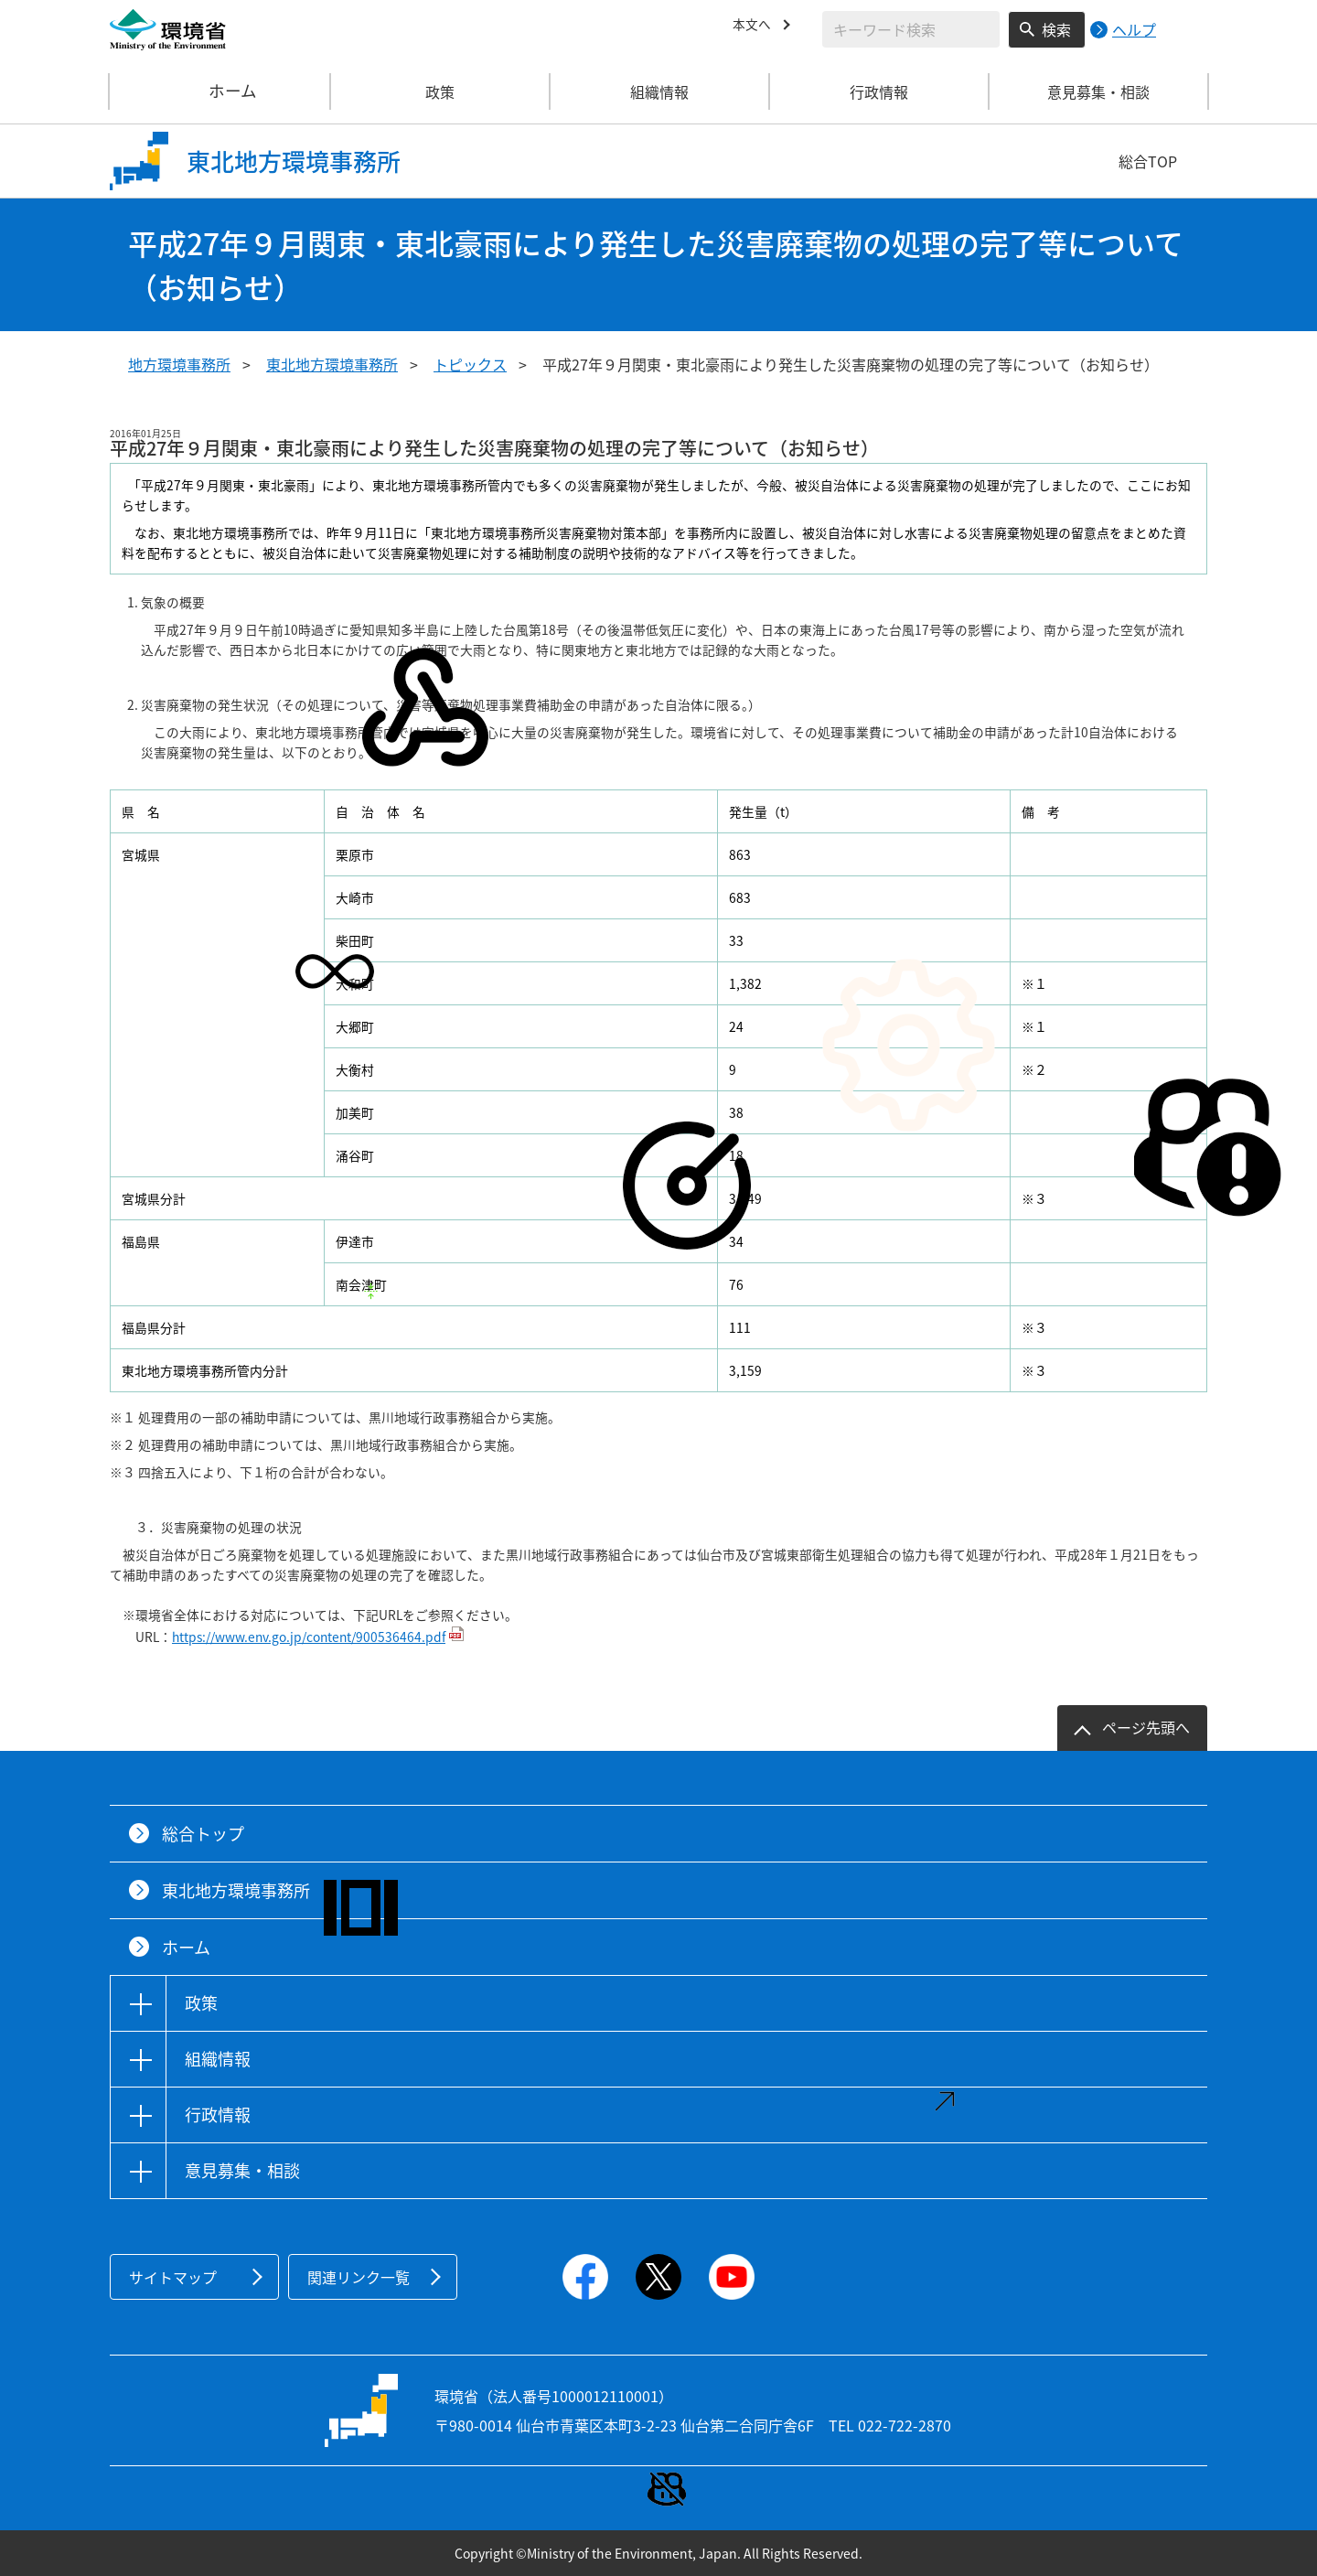 This screenshot has width=1317, height=2576. Describe the element at coordinates (687, 1186) in the screenshot. I see `view performance metrics or usage statistics` at that location.